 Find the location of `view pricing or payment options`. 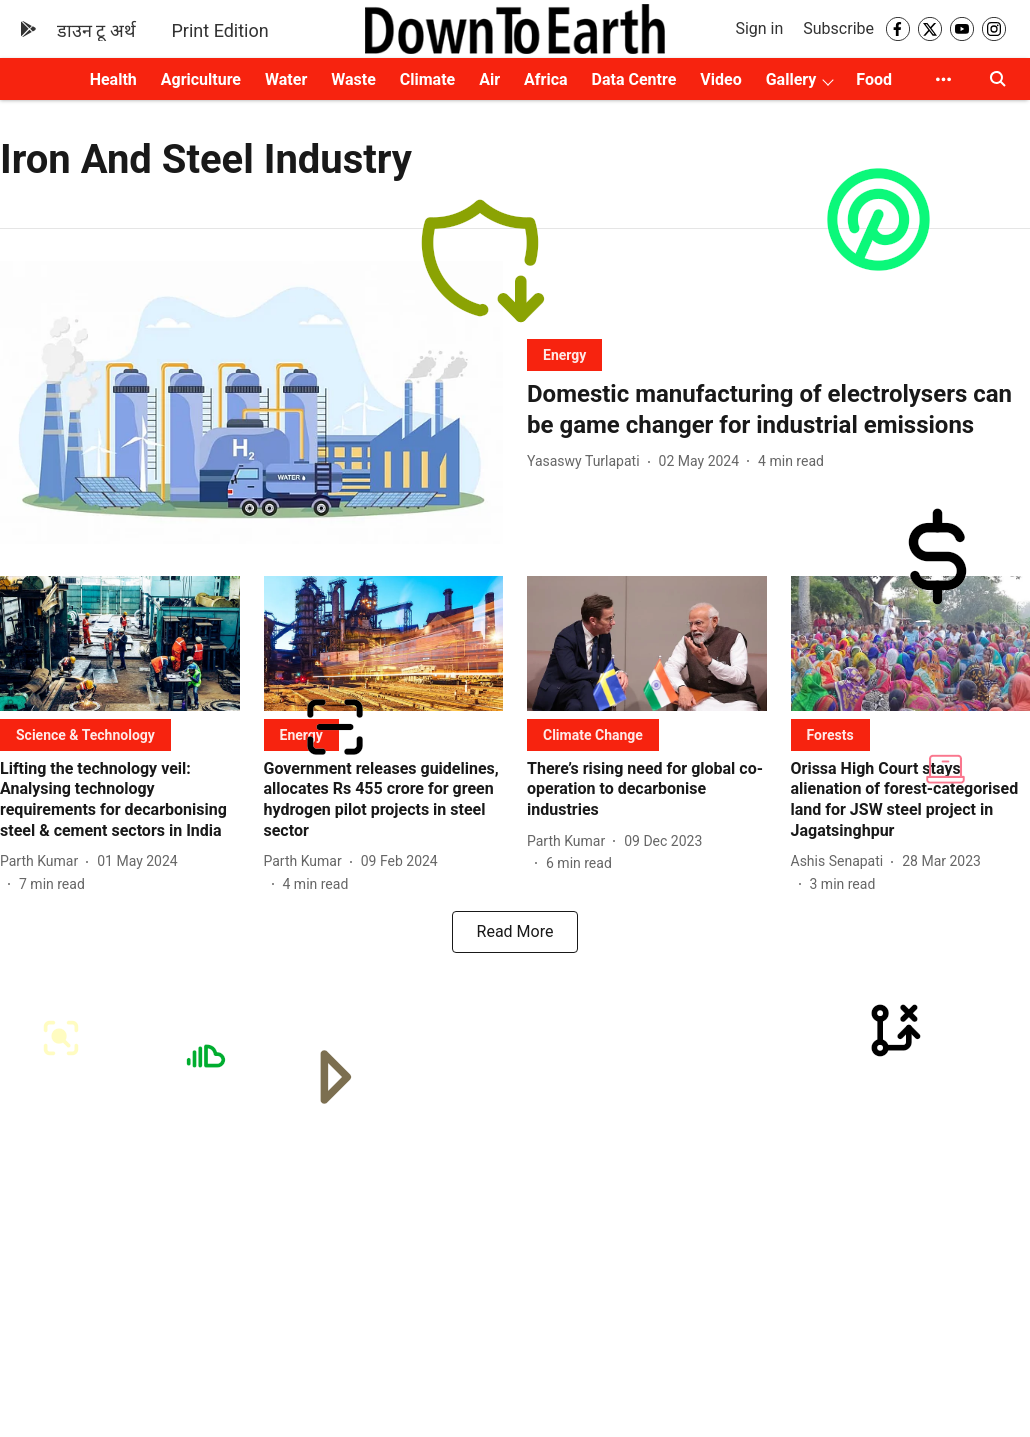

view pricing or payment options is located at coordinates (937, 556).